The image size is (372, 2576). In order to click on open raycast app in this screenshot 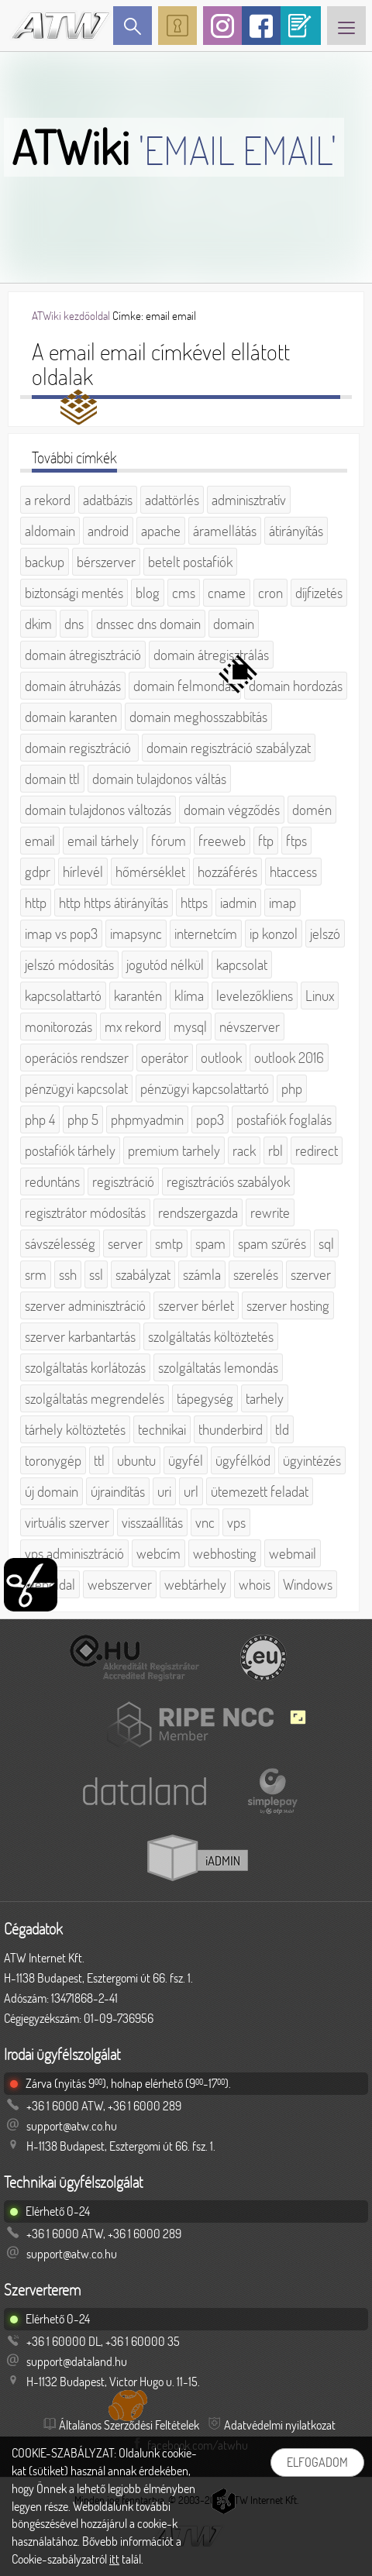, I will do `click(238, 674)`.